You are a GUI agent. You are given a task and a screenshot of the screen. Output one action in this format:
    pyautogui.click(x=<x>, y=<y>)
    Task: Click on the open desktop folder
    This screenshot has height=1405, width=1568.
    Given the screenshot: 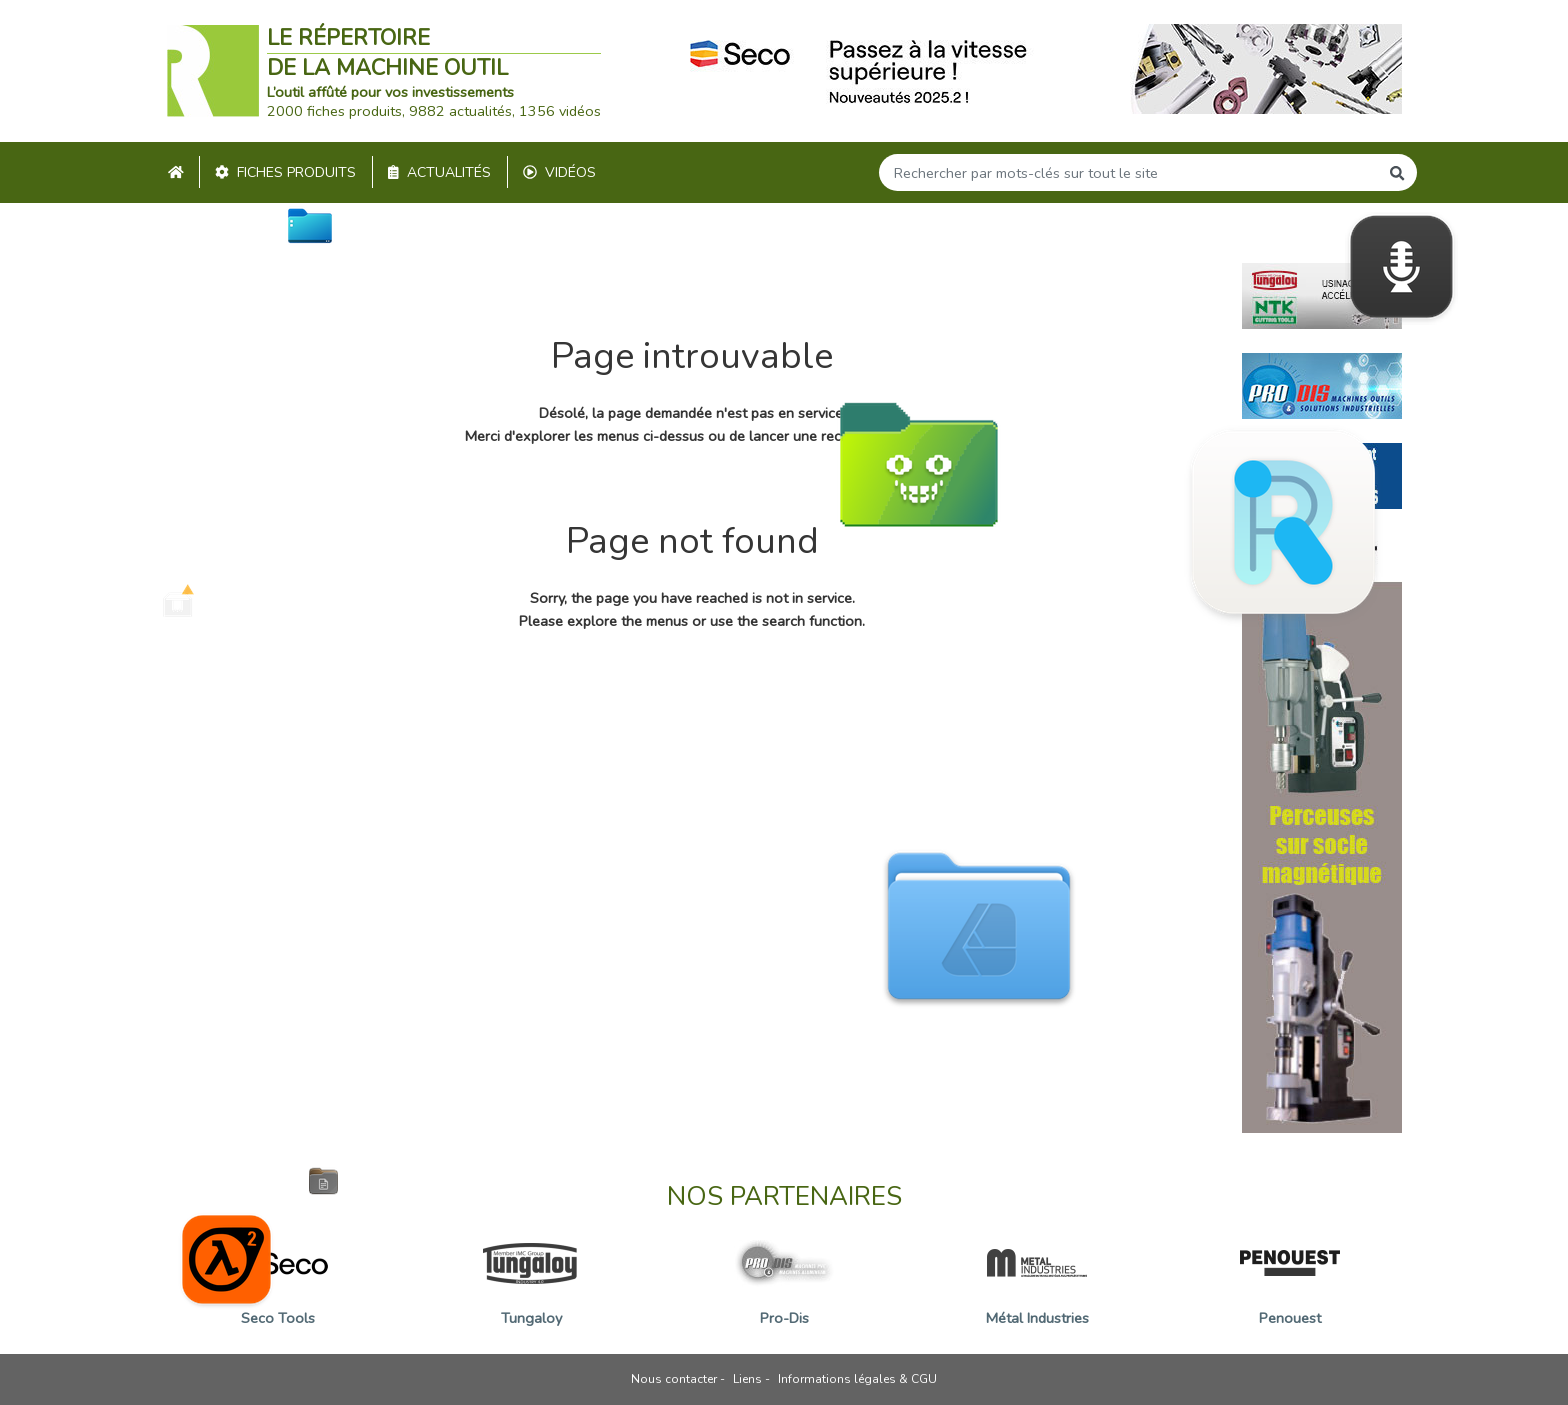 What is the action you would take?
    pyautogui.click(x=310, y=227)
    